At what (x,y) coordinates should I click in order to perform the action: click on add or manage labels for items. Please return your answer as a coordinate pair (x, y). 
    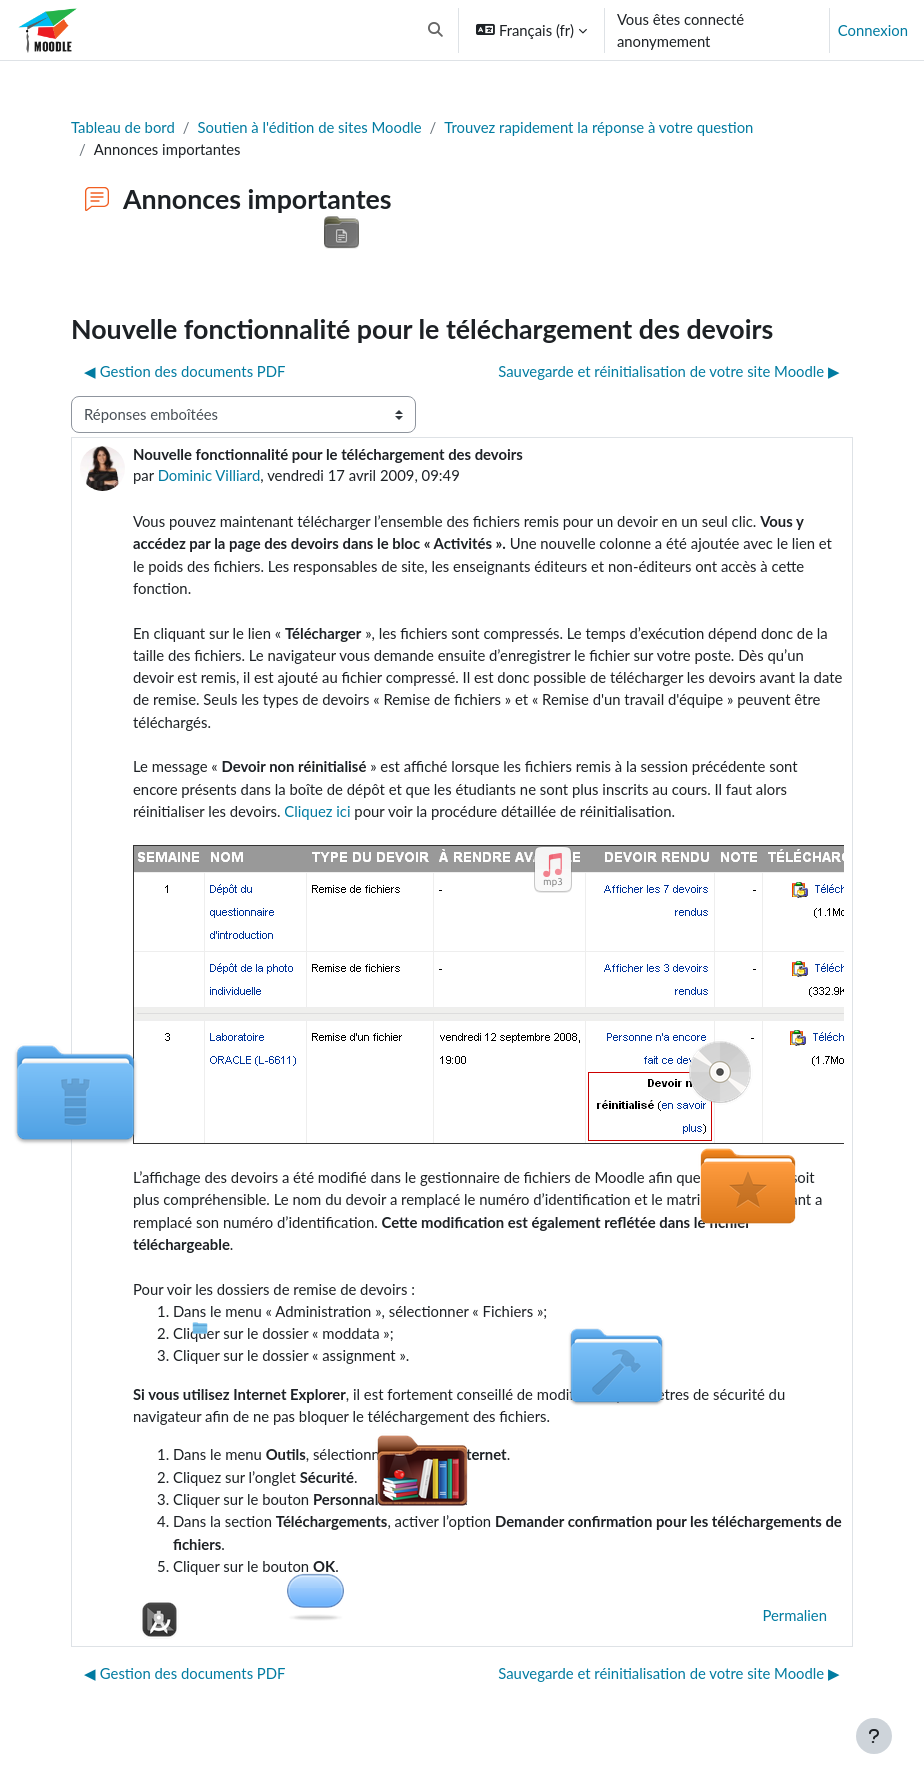
    Looking at the image, I should click on (315, 1593).